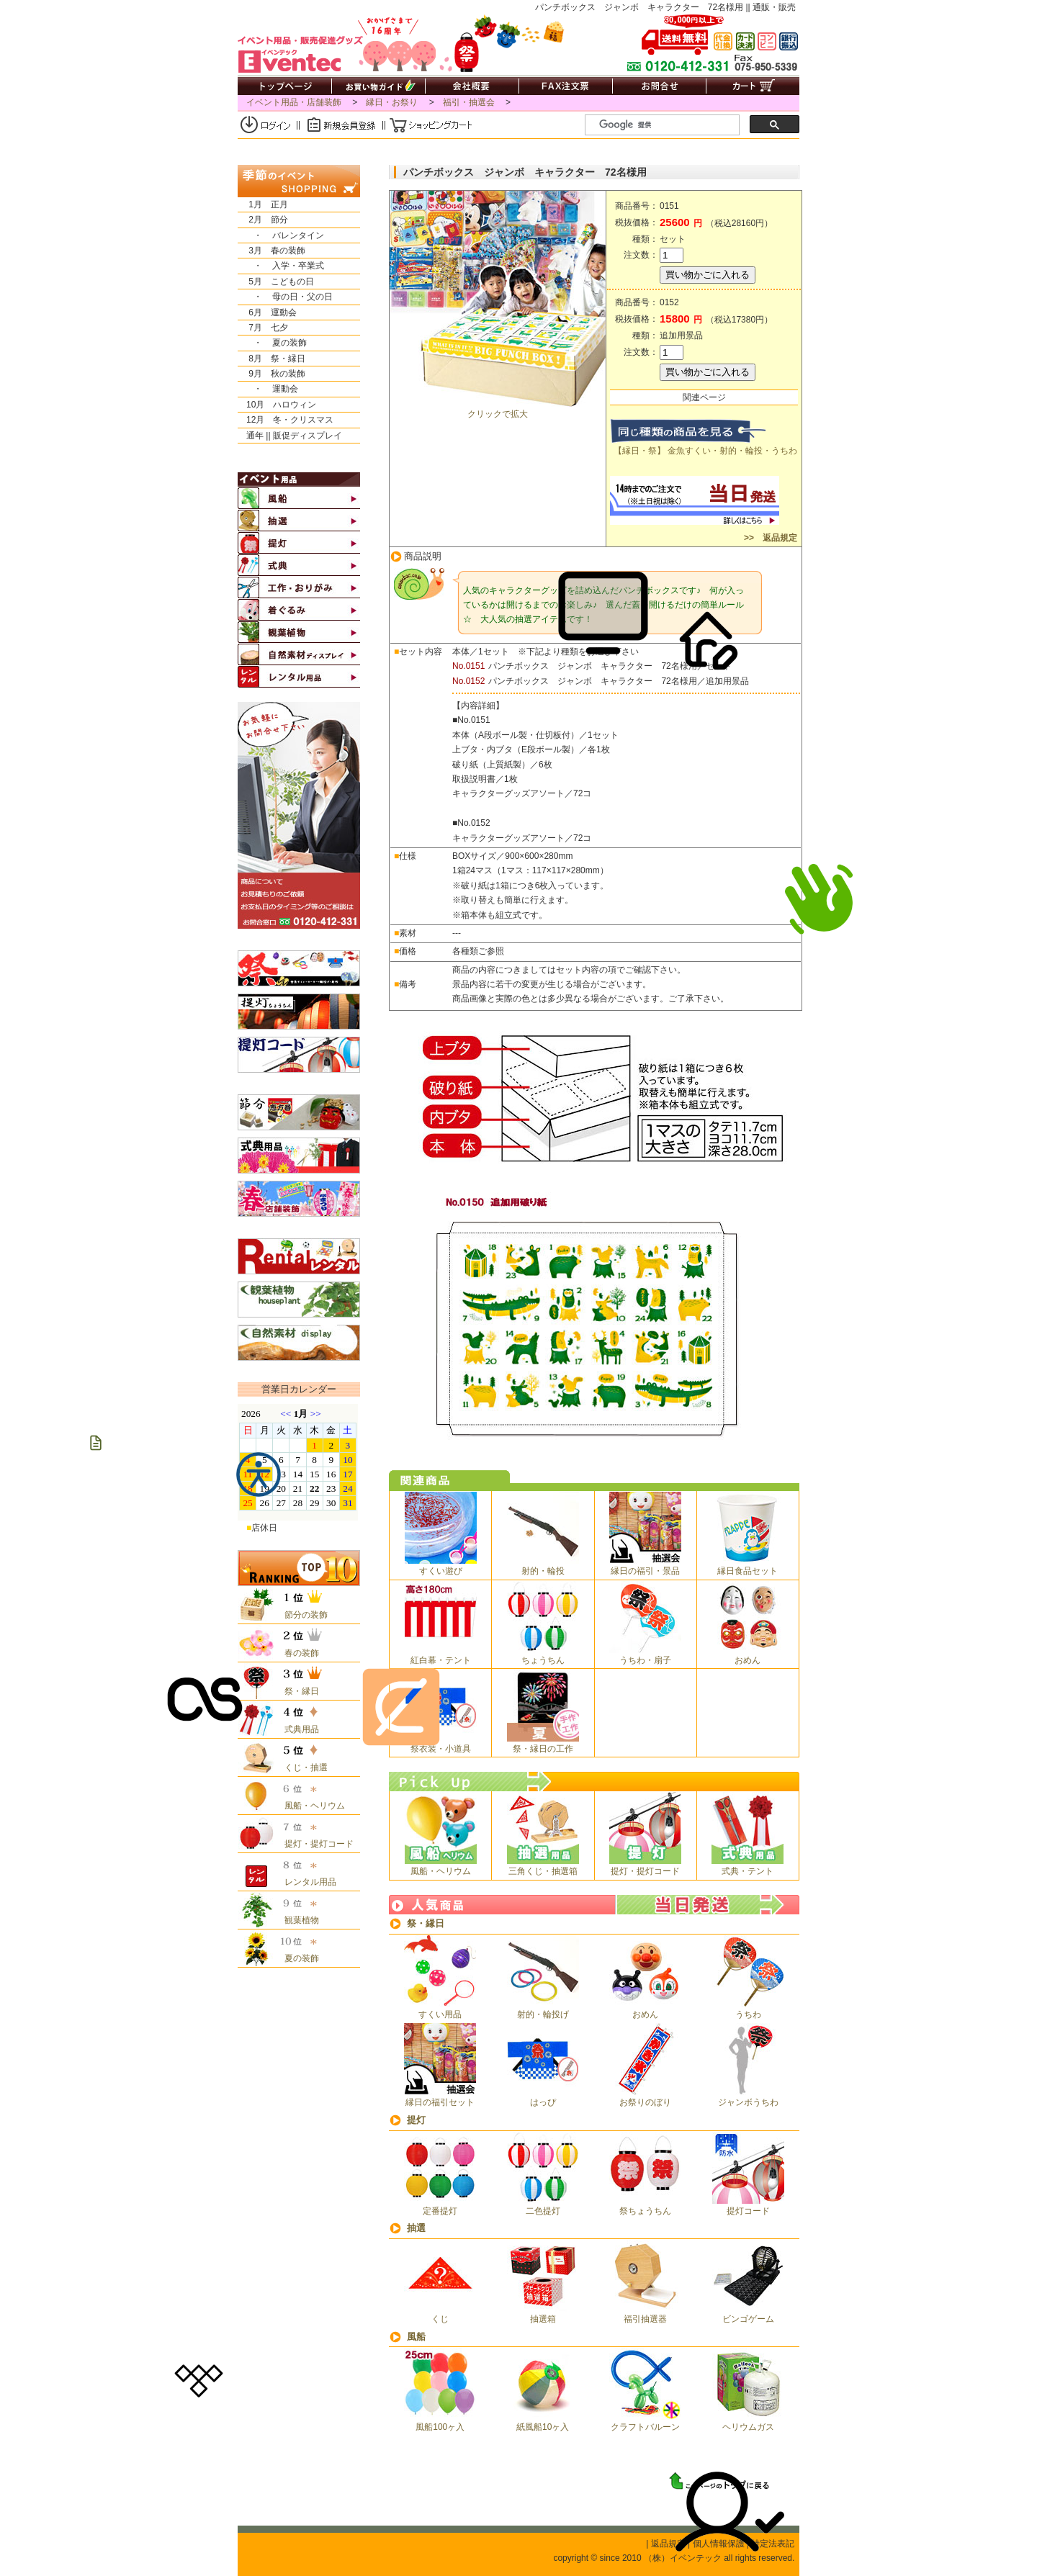  I want to click on greet or welcome a new user, so click(819, 898).